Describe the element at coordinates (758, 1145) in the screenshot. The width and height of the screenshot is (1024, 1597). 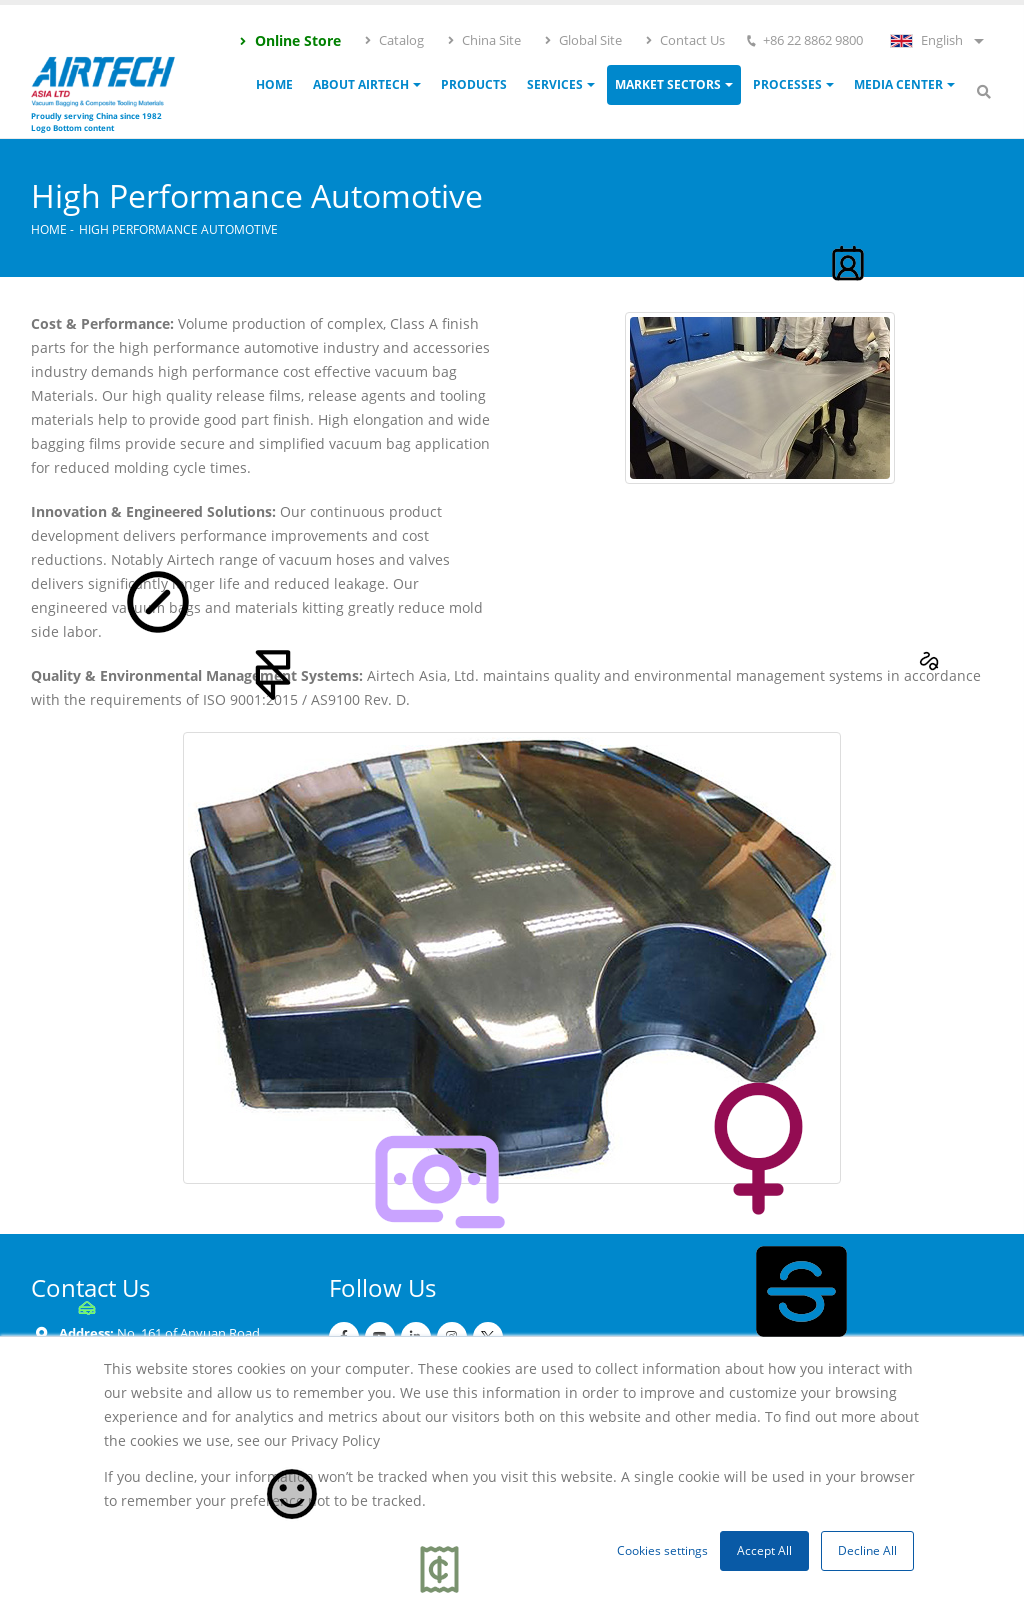
I see `indicates female gender option` at that location.